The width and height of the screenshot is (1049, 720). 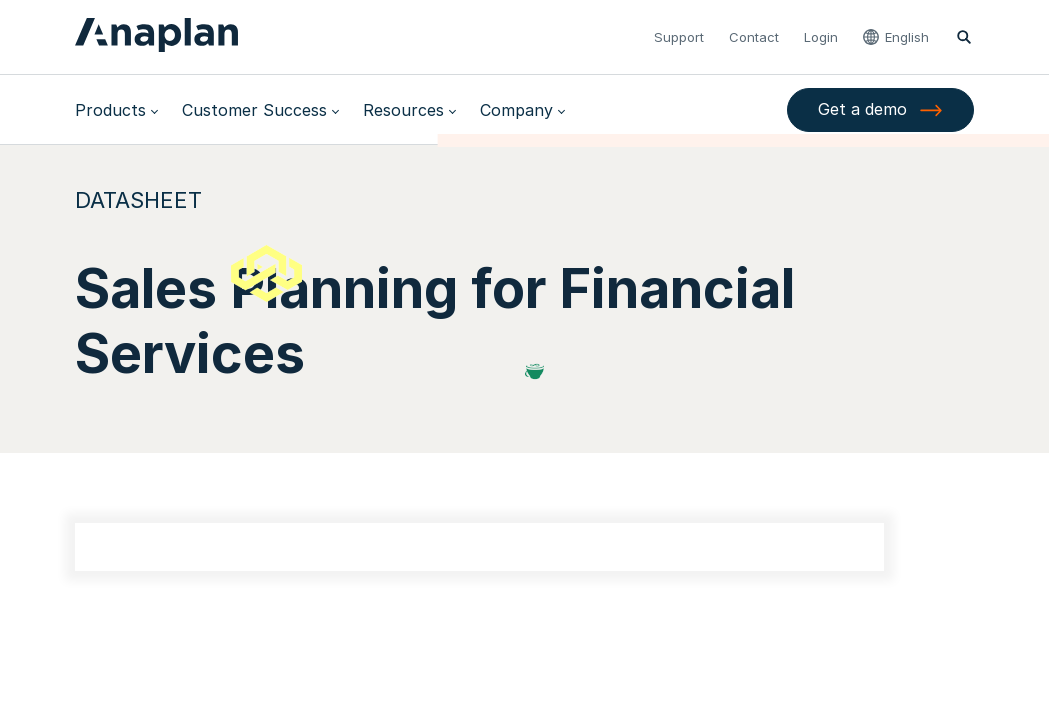 I want to click on loopback framework logo, so click(x=266, y=273).